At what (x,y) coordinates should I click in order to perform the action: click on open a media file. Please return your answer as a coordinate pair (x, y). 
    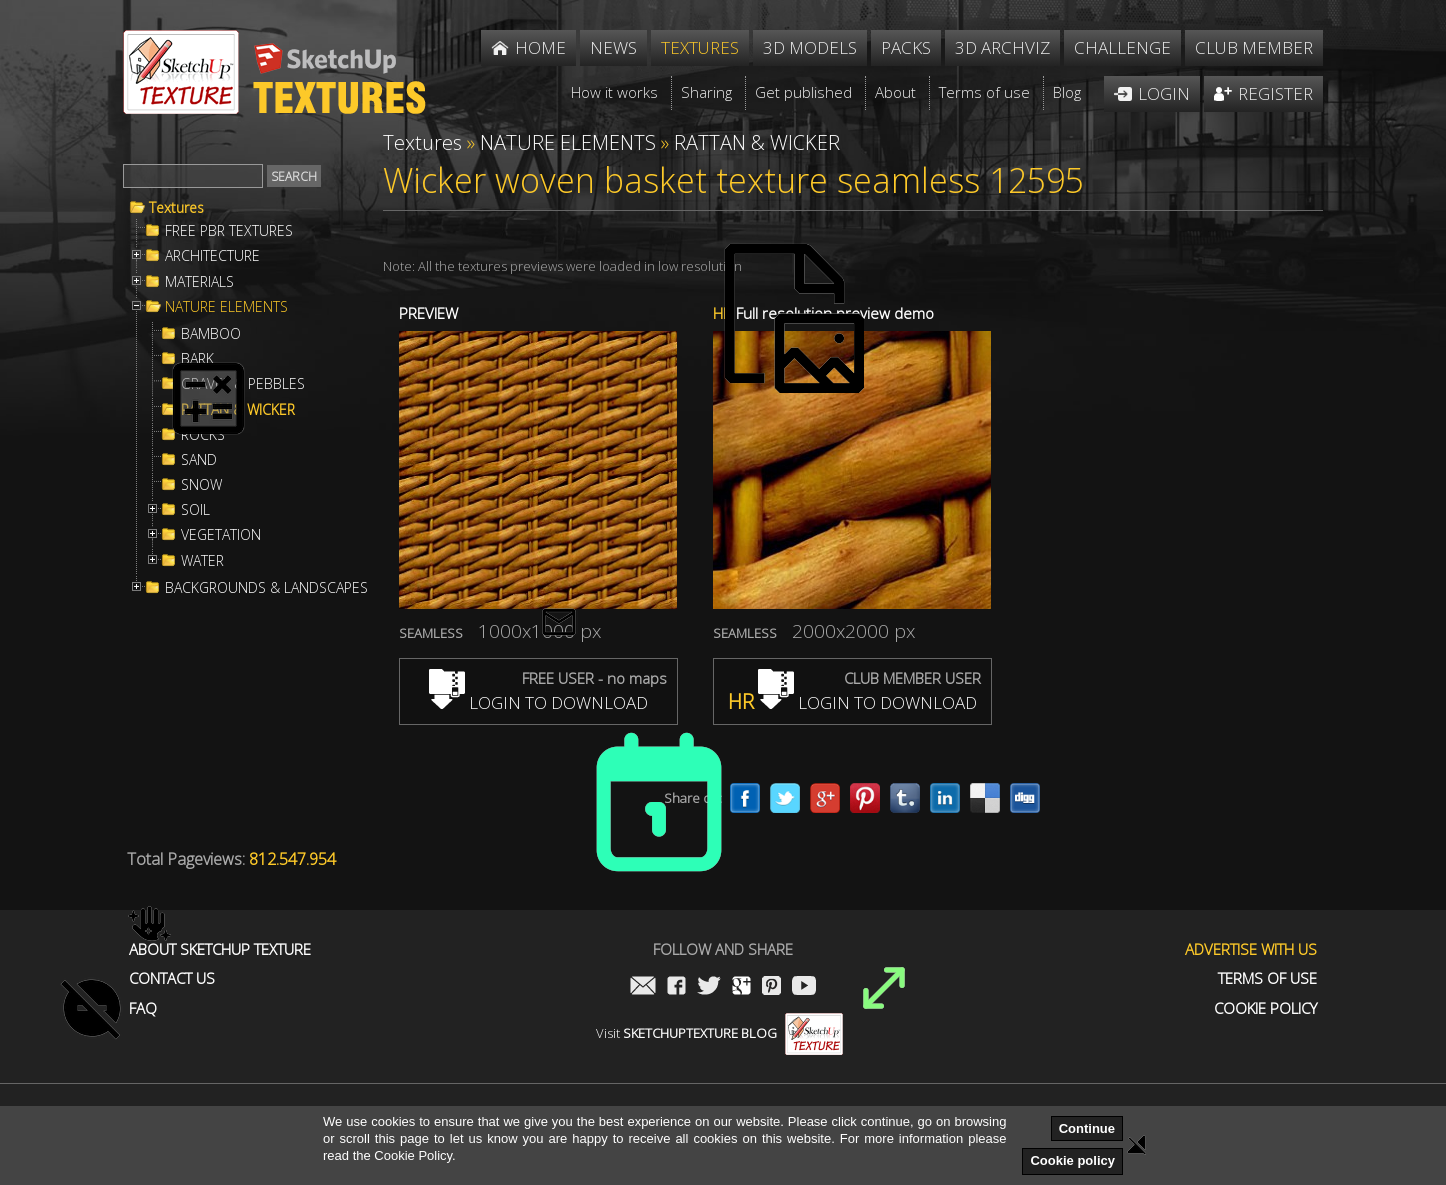
    Looking at the image, I should click on (784, 313).